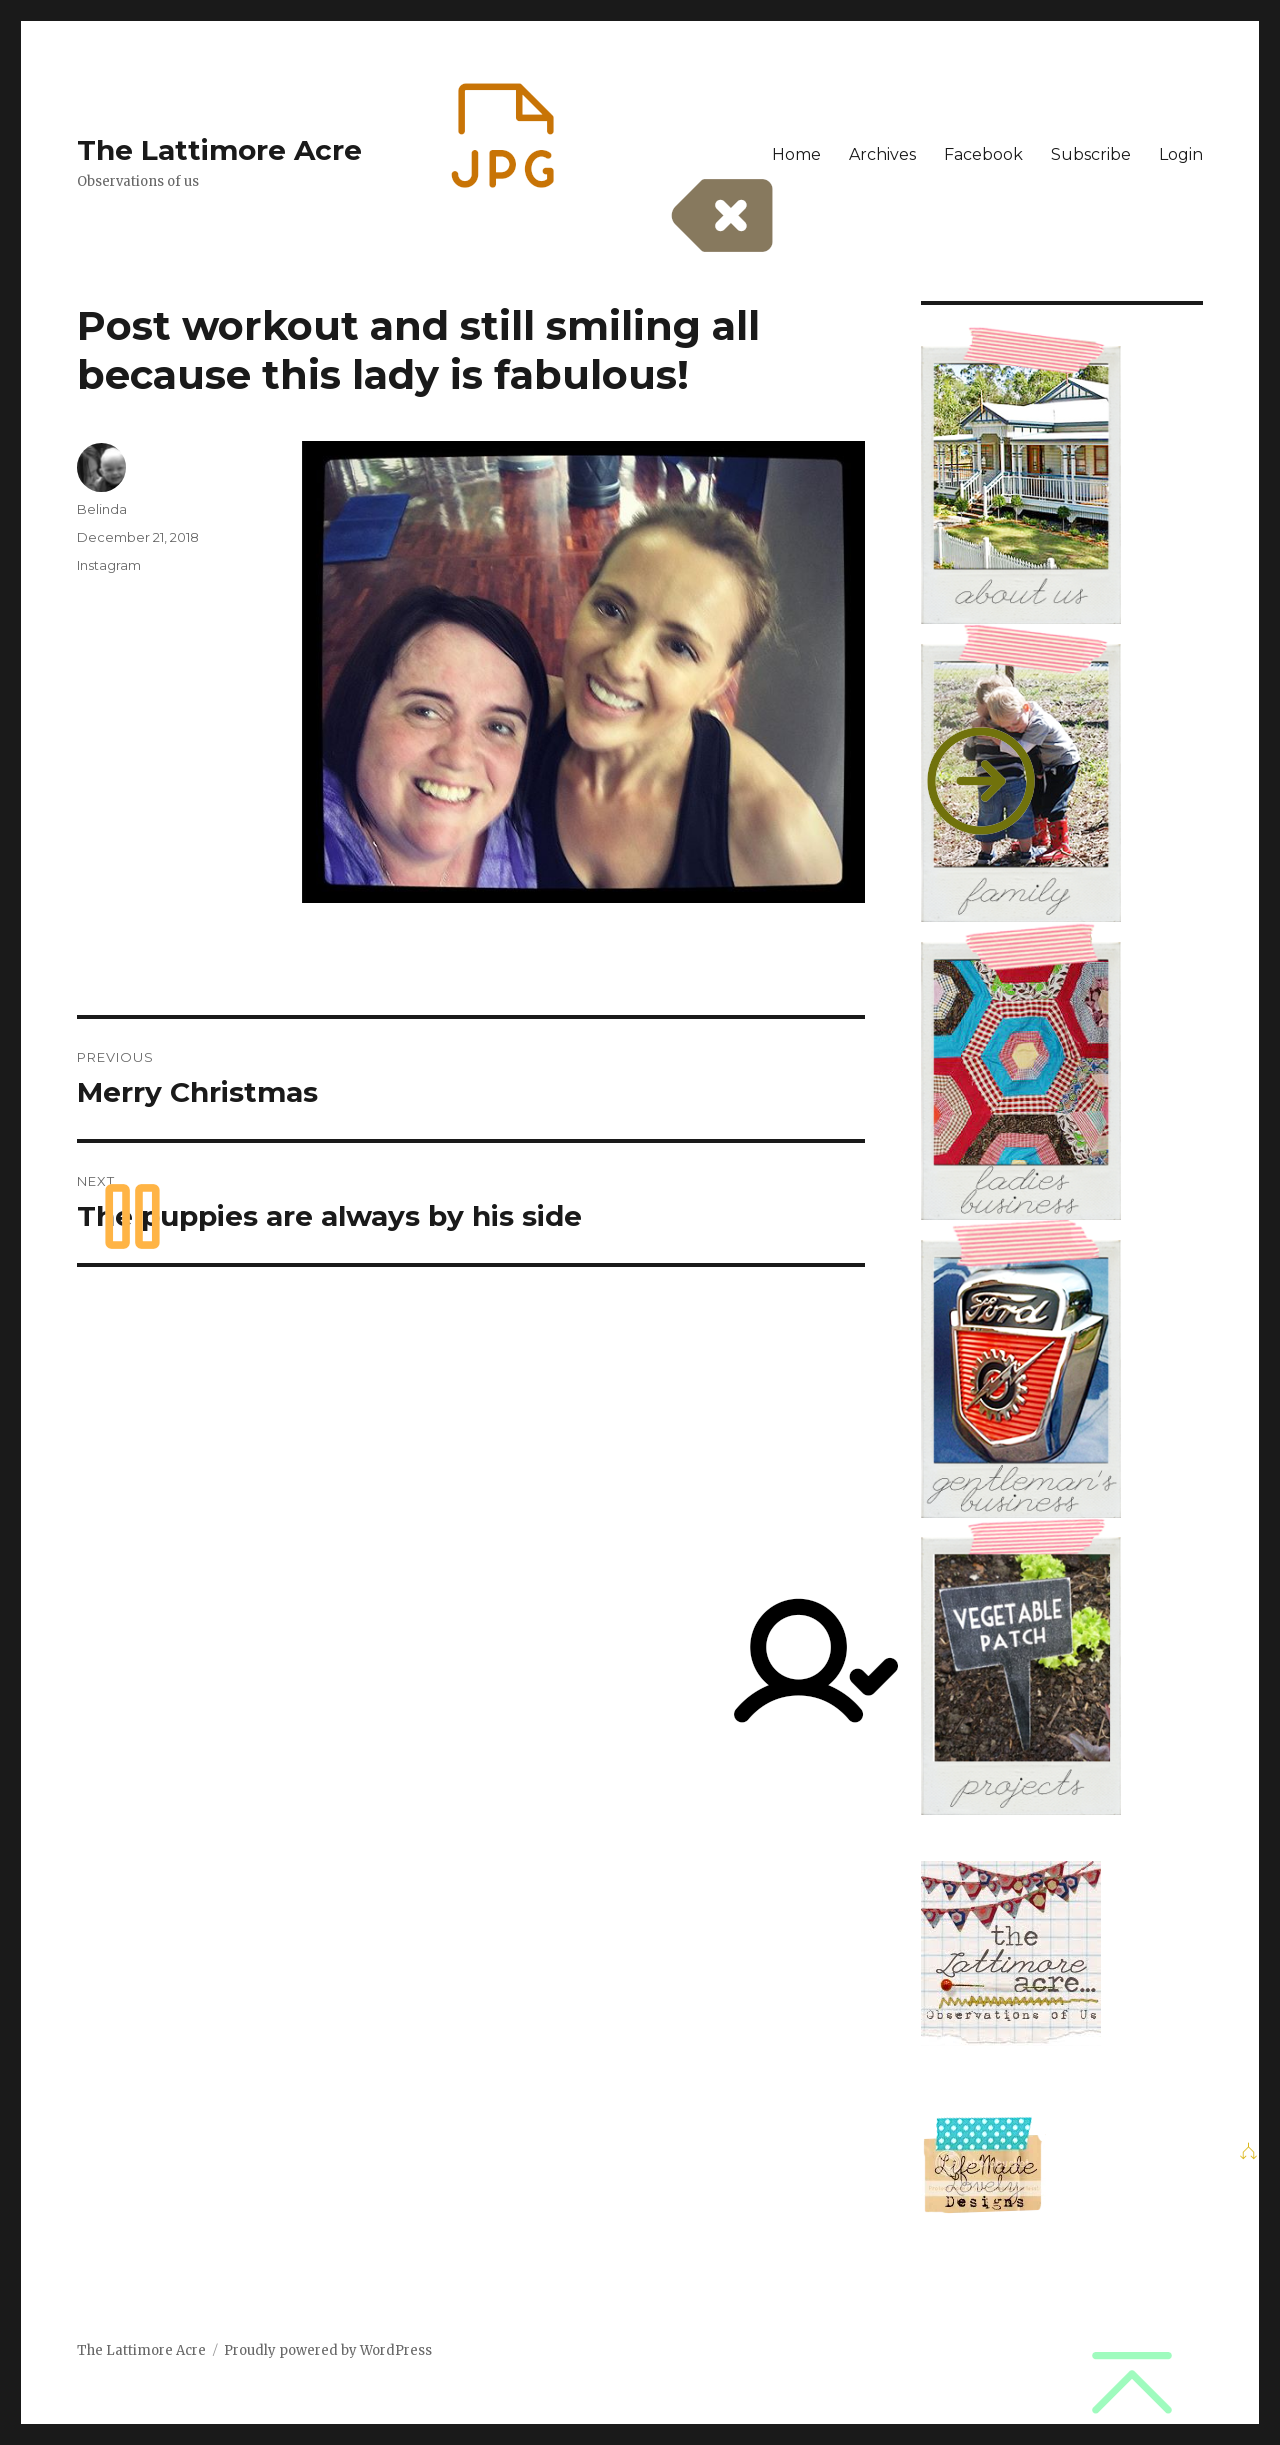  I want to click on delete the previous character, so click(720, 215).